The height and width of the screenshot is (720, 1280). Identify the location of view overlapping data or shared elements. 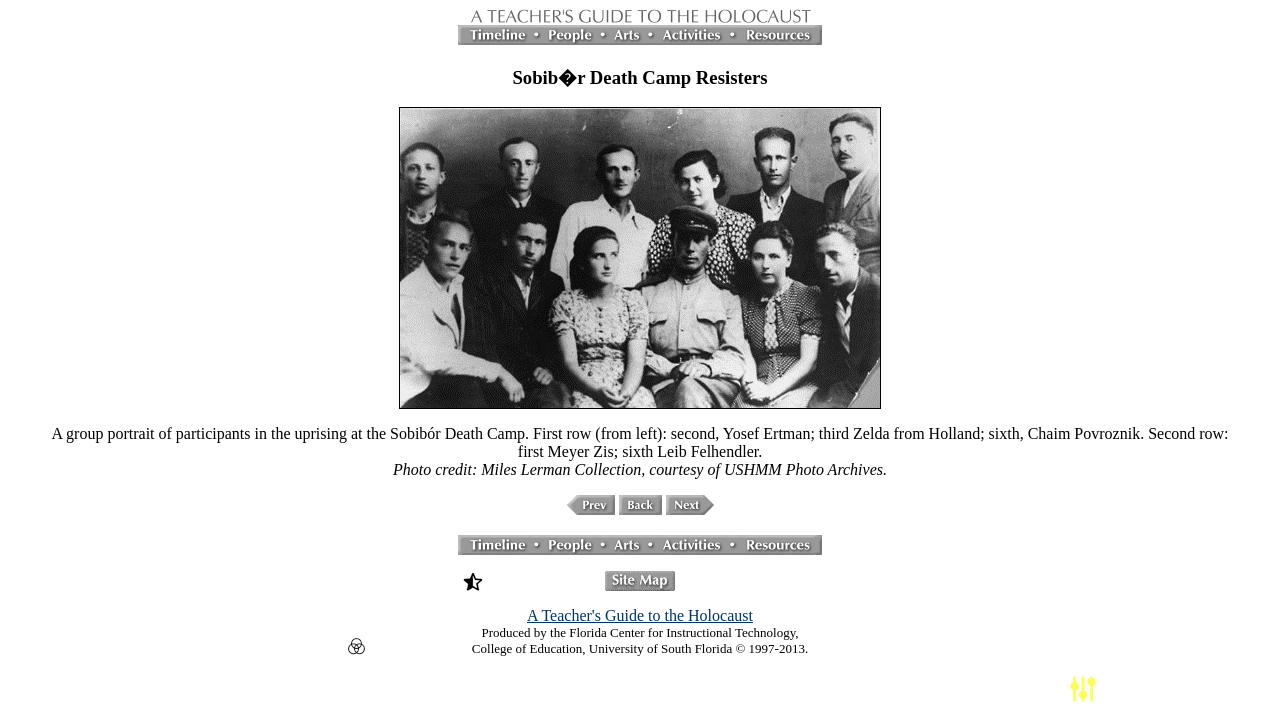
(356, 646).